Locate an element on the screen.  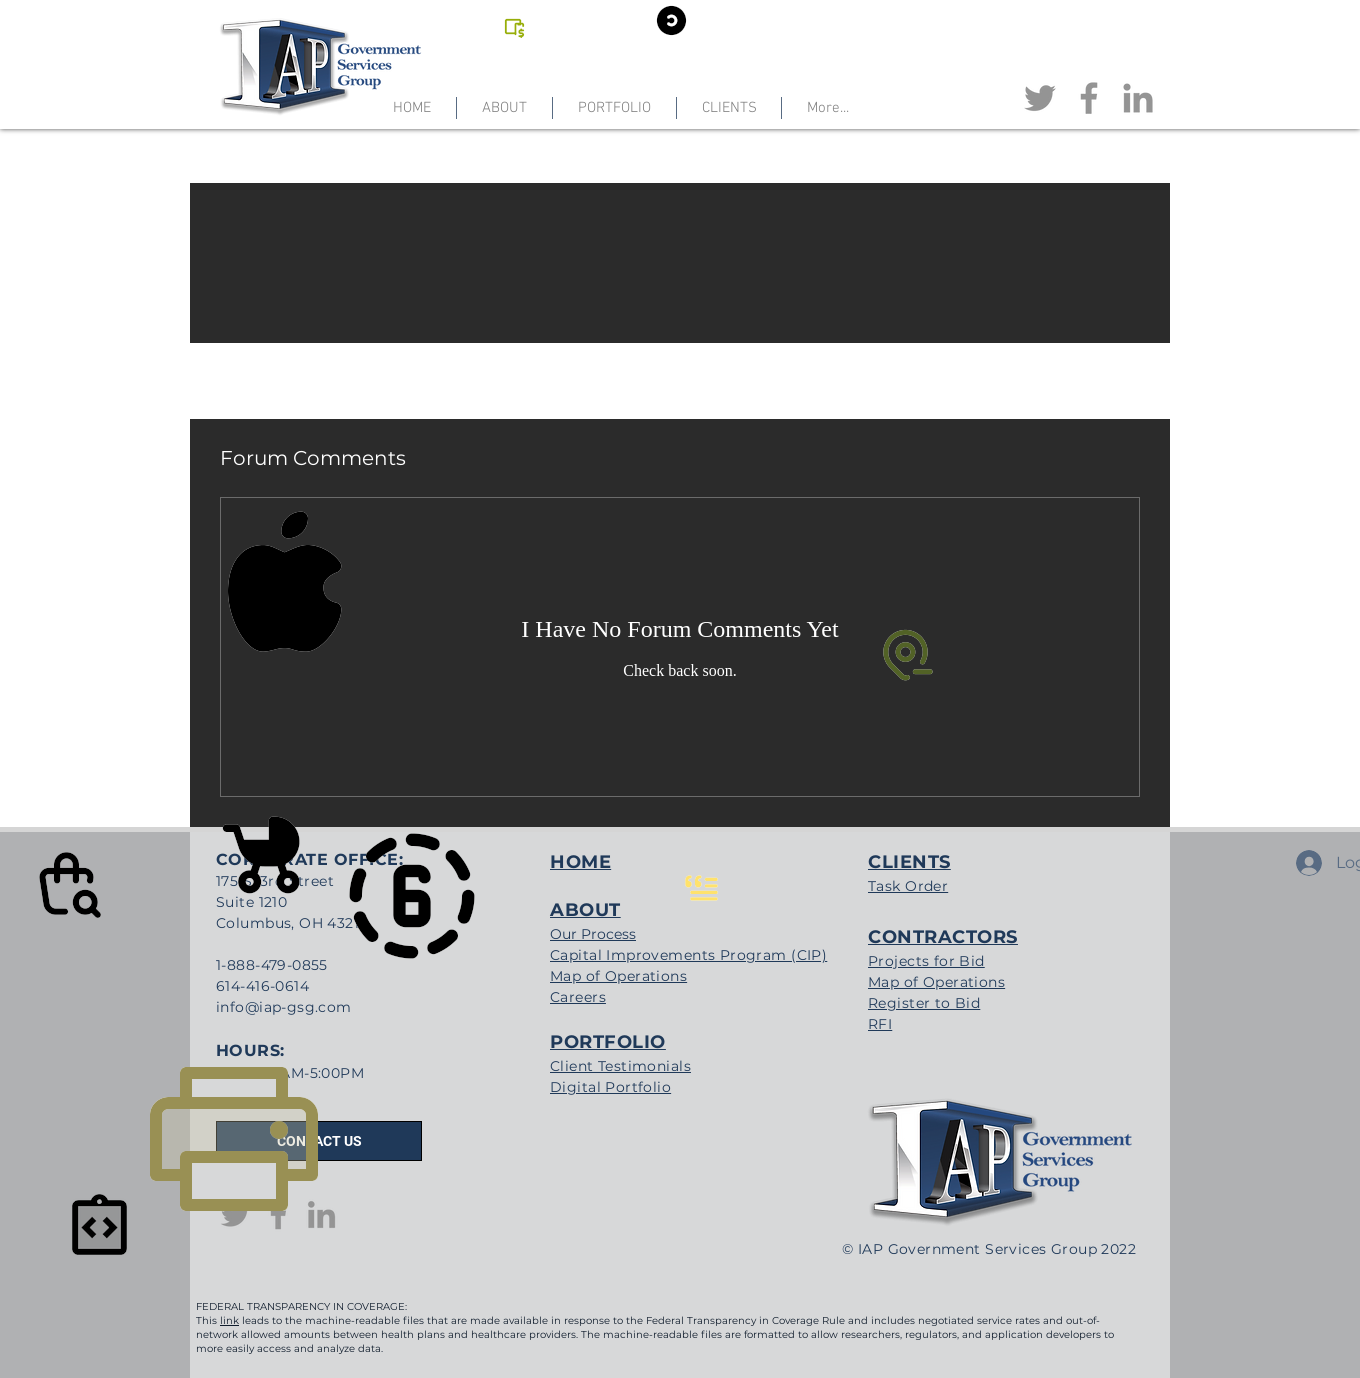
remove a location pin from the map is located at coordinates (905, 654).